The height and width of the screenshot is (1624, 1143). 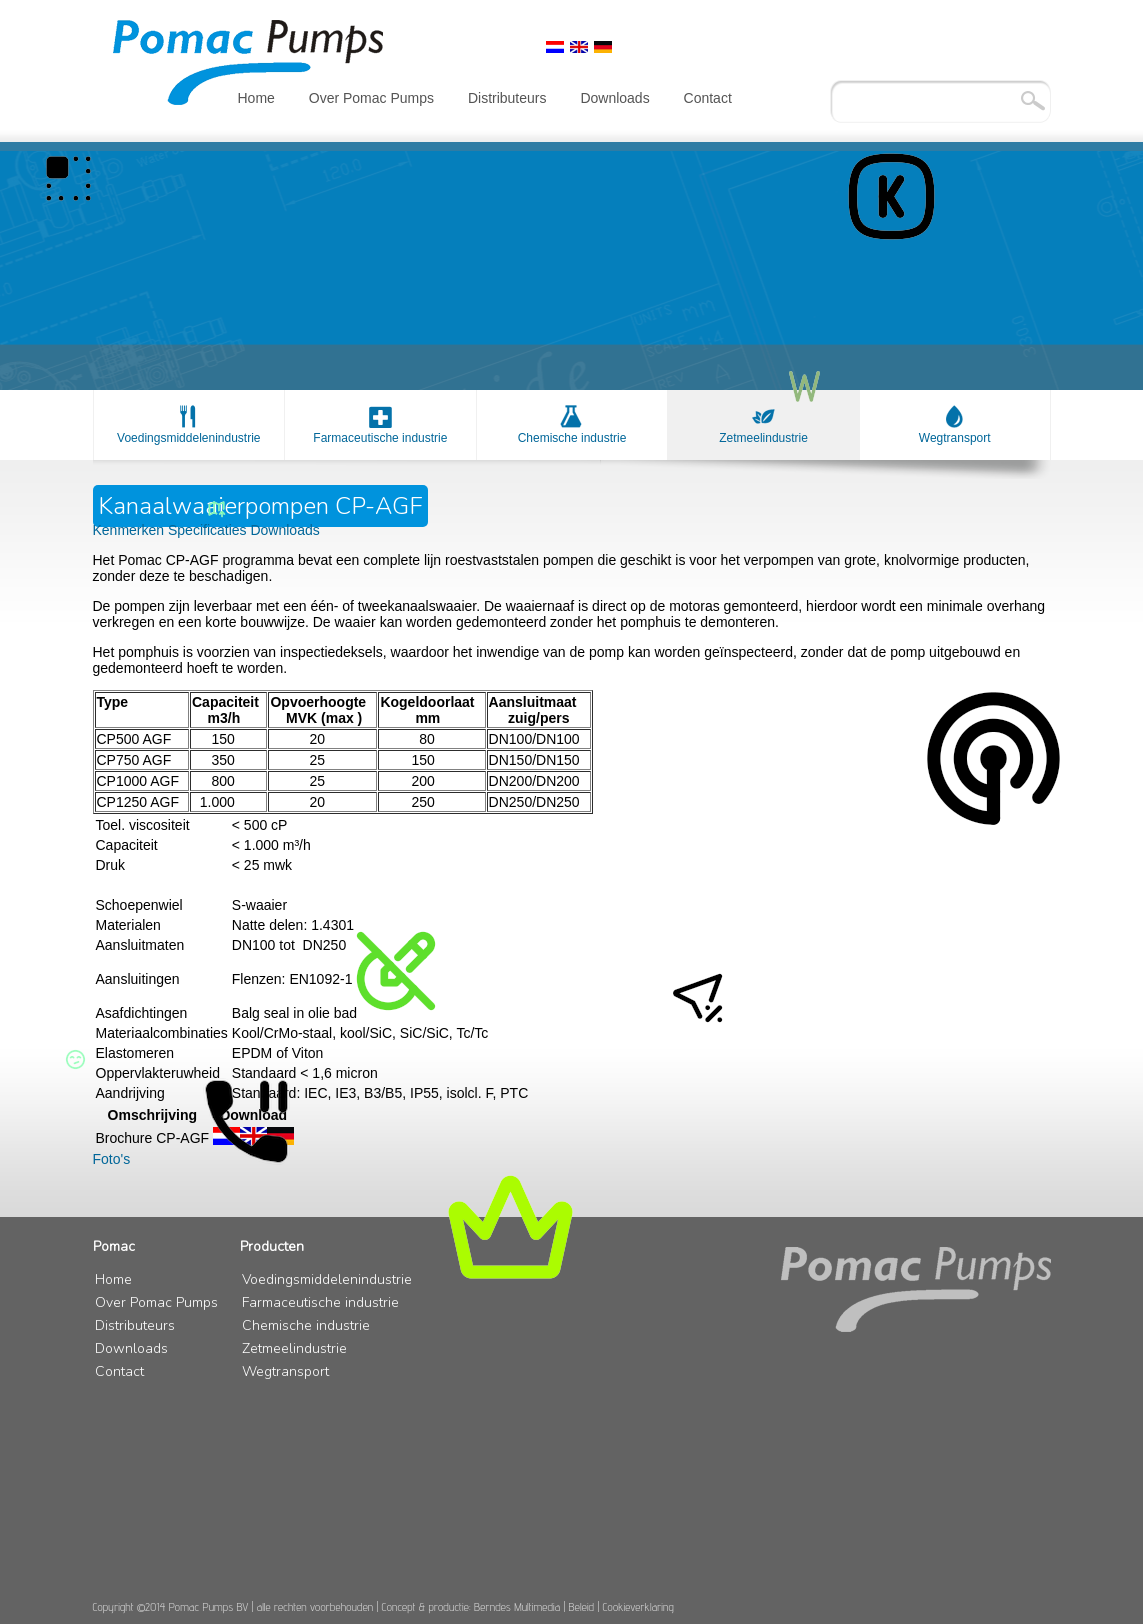 What do you see at coordinates (75, 1059) in the screenshot?
I see `indicate dissatisfaction or negative feedback` at bounding box center [75, 1059].